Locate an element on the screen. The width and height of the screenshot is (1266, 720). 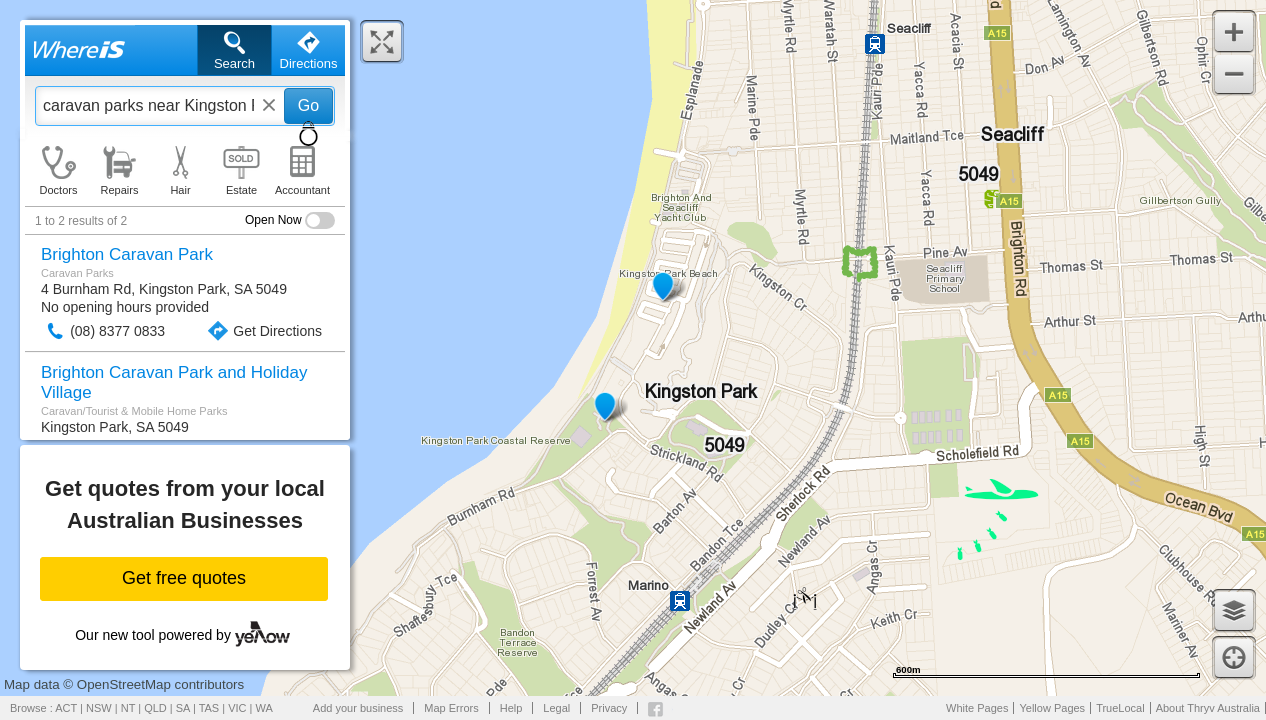
indicates a new feature or section launch is located at coordinates (805, 598).